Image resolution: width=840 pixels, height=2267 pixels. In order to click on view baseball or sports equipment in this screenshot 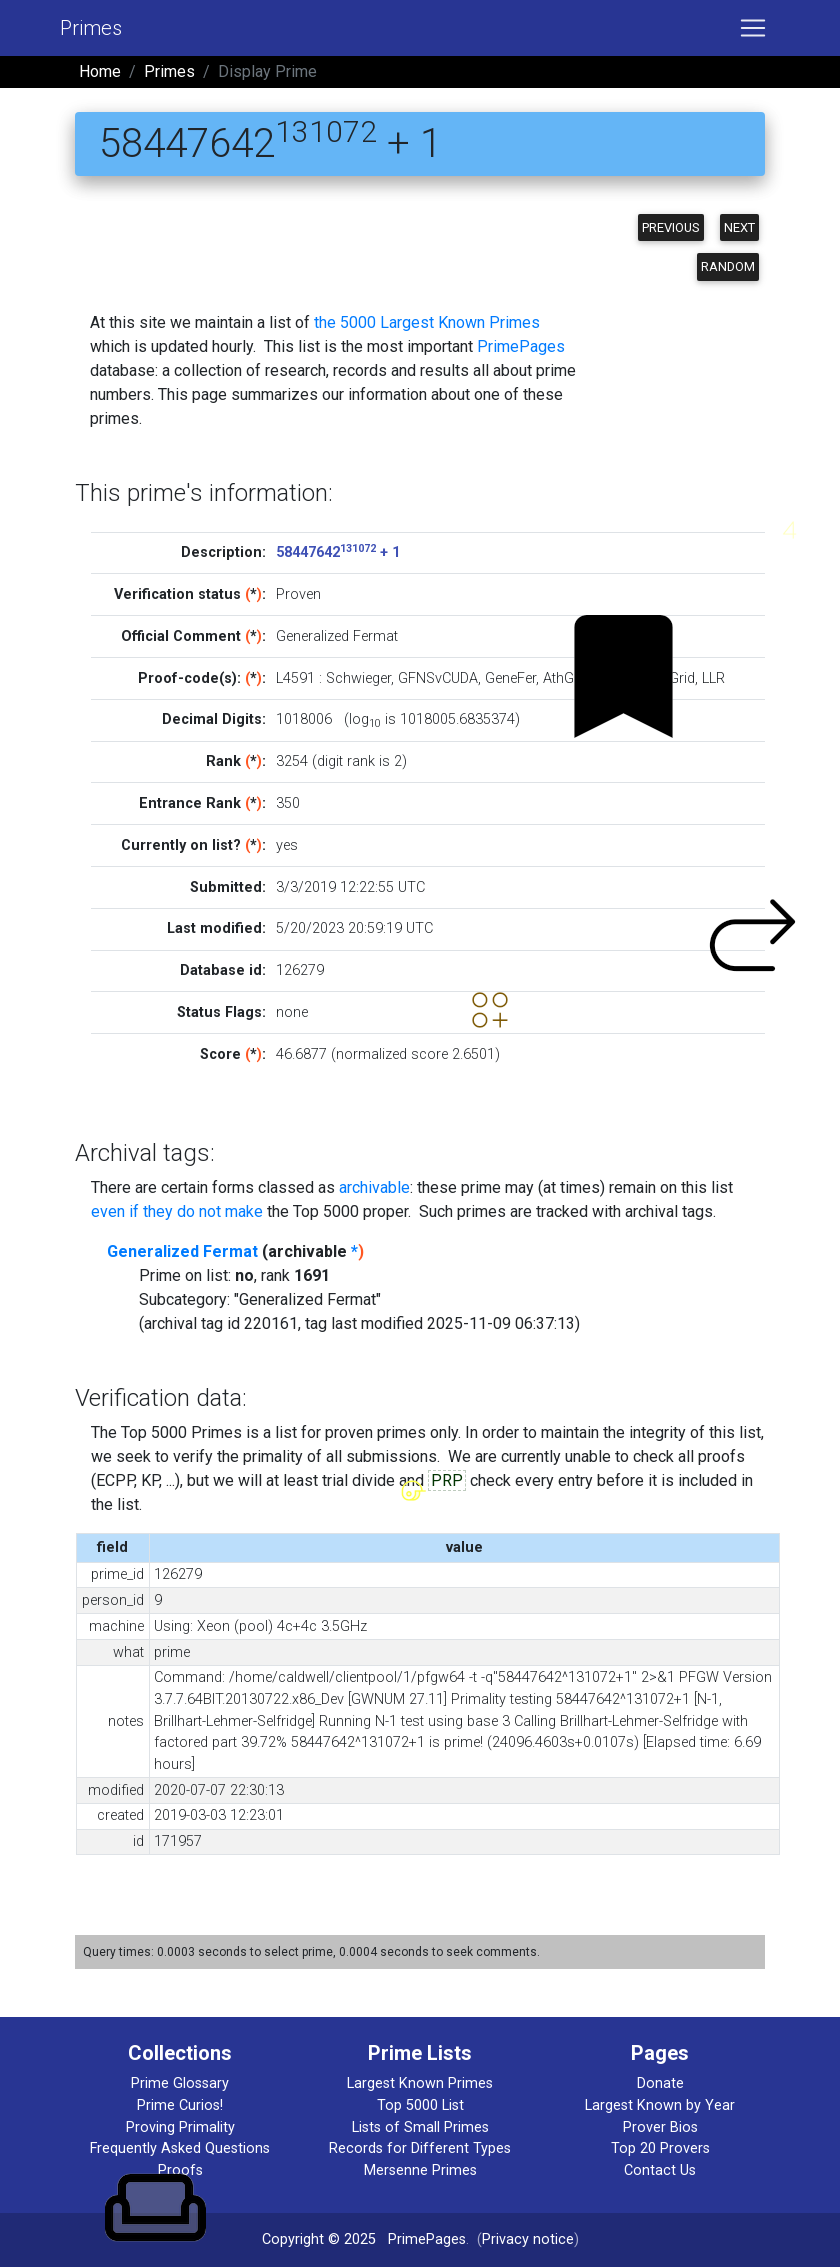, I will do `click(413, 1491)`.